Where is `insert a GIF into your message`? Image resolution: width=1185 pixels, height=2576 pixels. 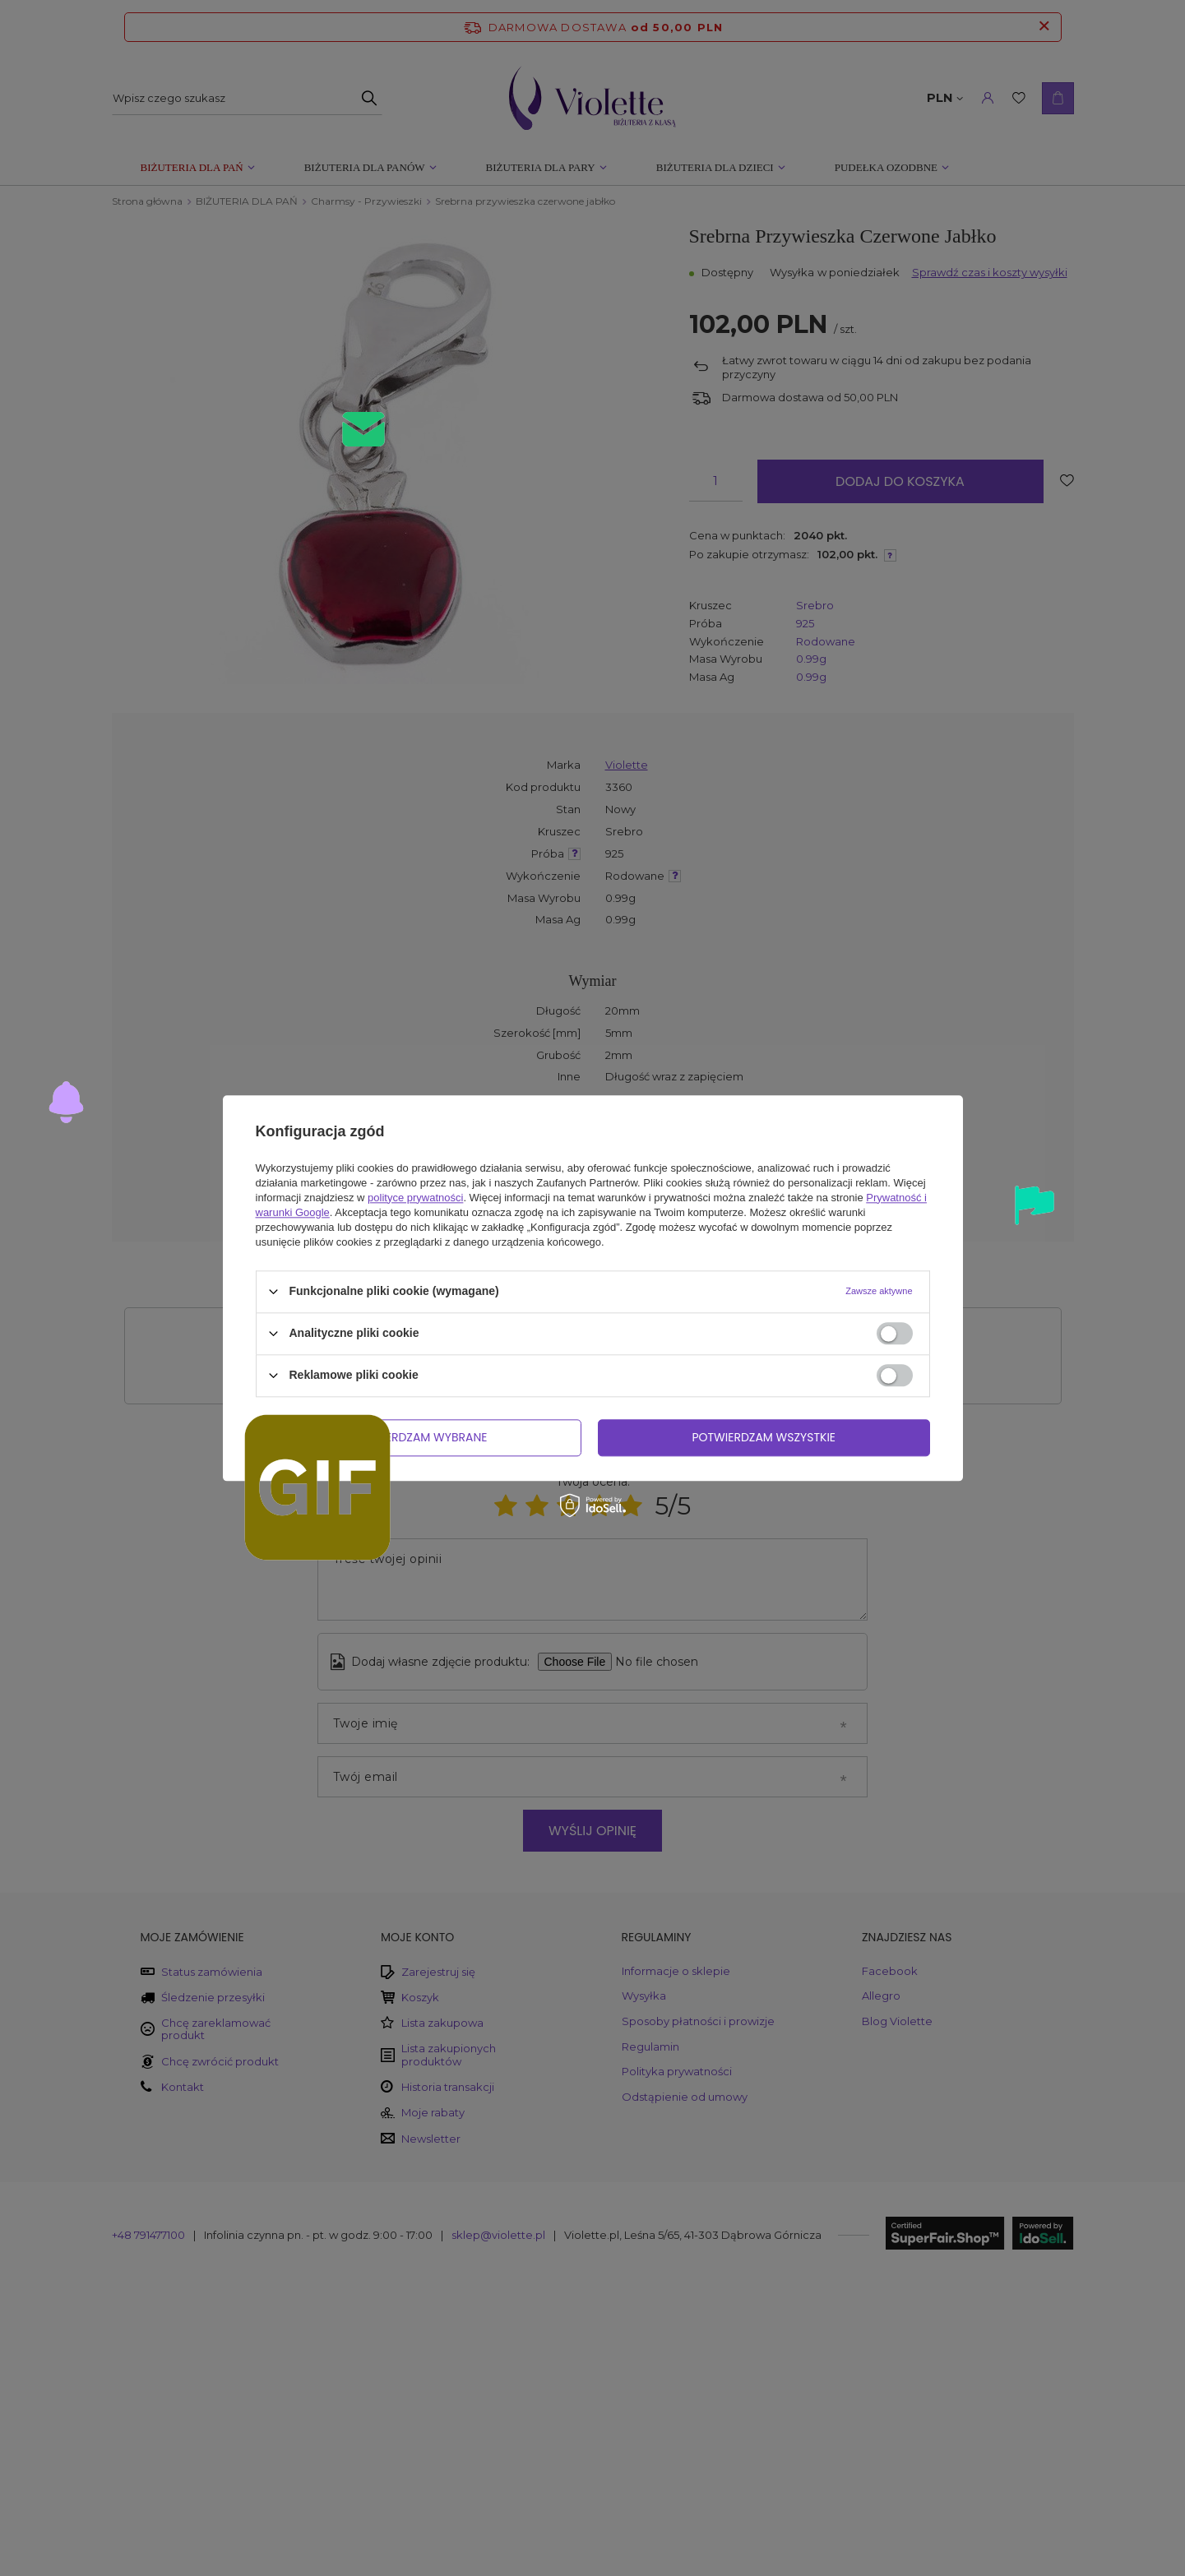 insert a GIF into your message is located at coordinates (317, 1487).